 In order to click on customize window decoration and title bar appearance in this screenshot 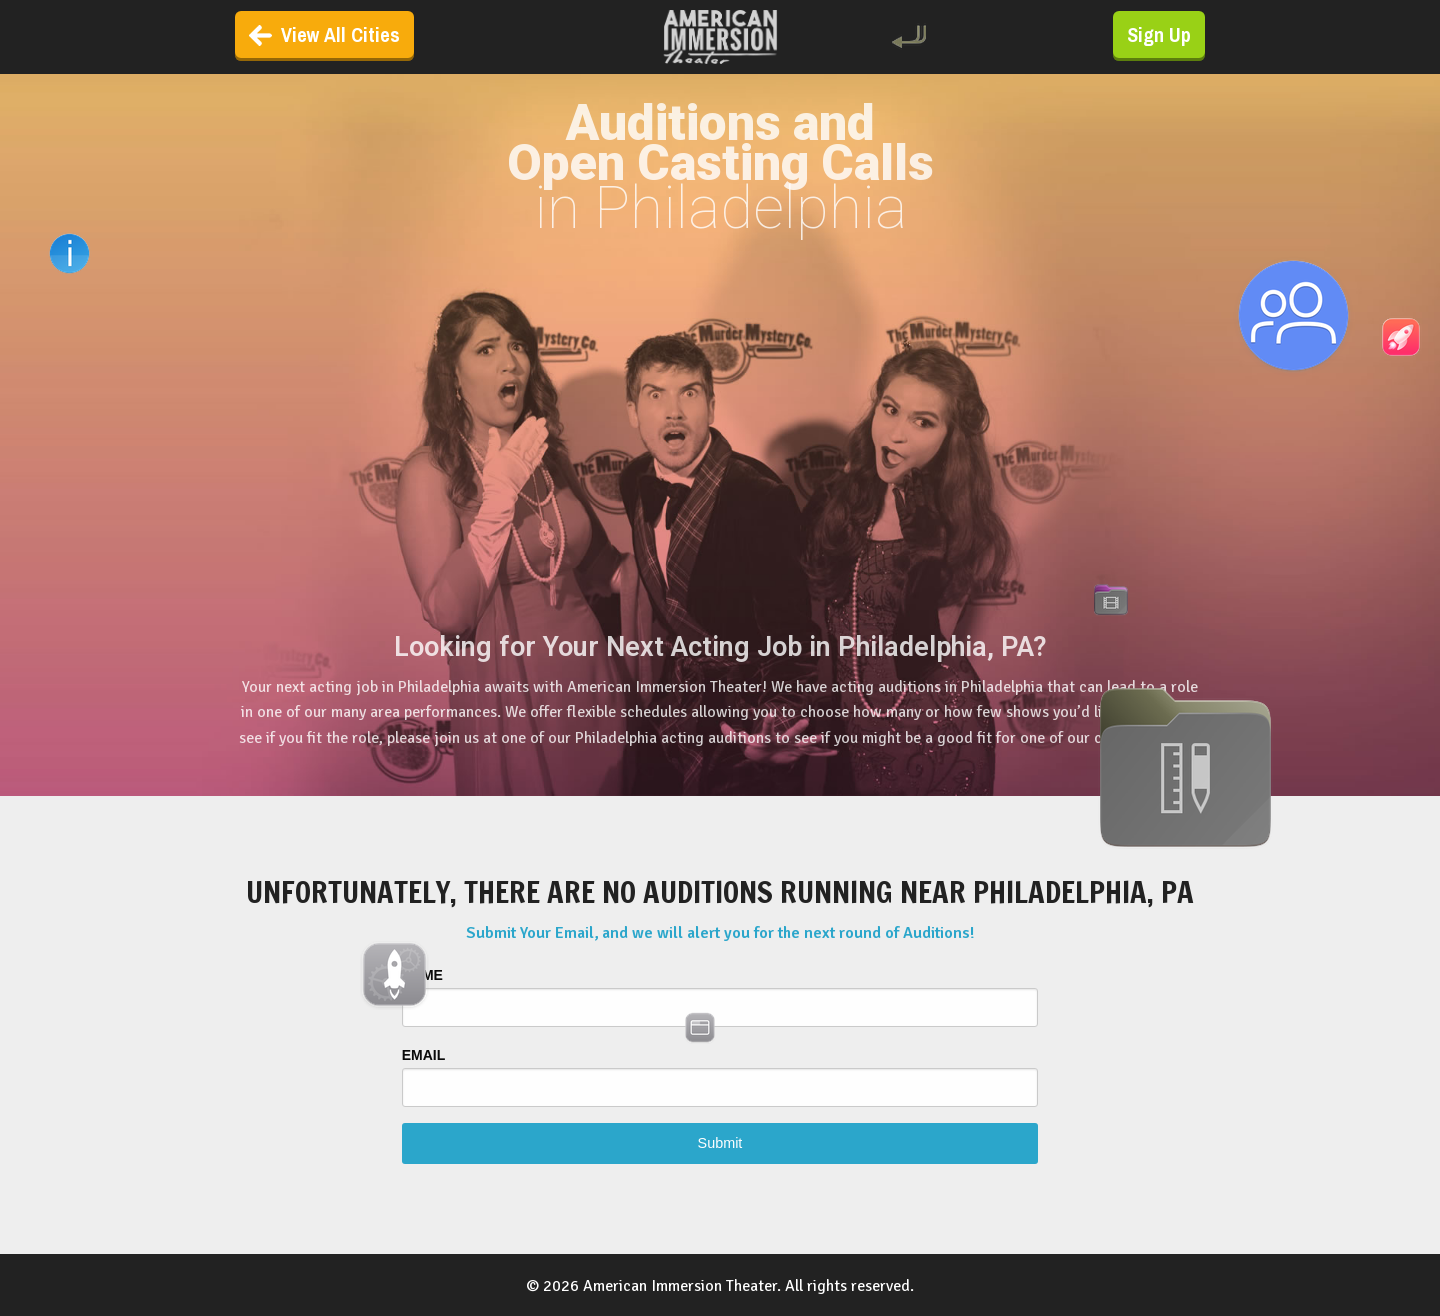, I will do `click(700, 1028)`.